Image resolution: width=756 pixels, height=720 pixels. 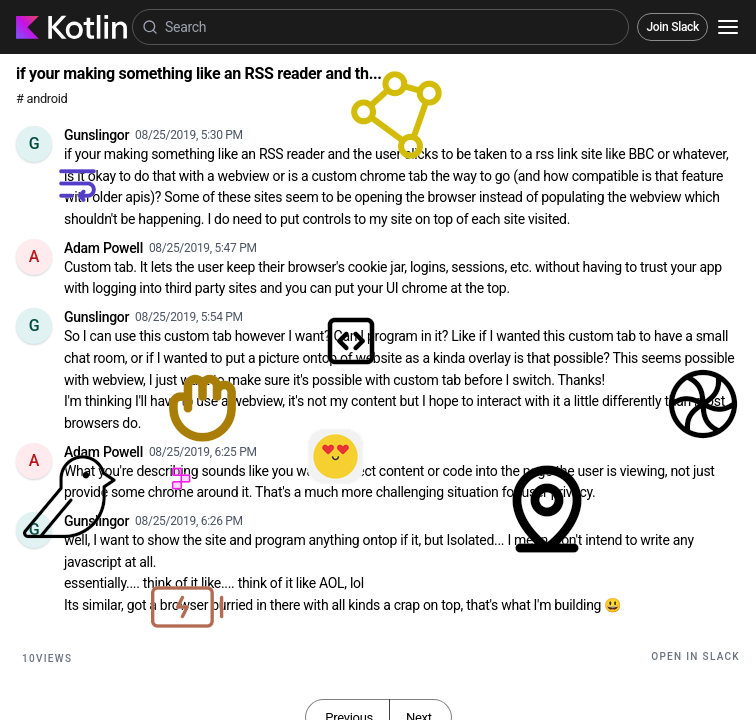 I want to click on view location on map, so click(x=547, y=509).